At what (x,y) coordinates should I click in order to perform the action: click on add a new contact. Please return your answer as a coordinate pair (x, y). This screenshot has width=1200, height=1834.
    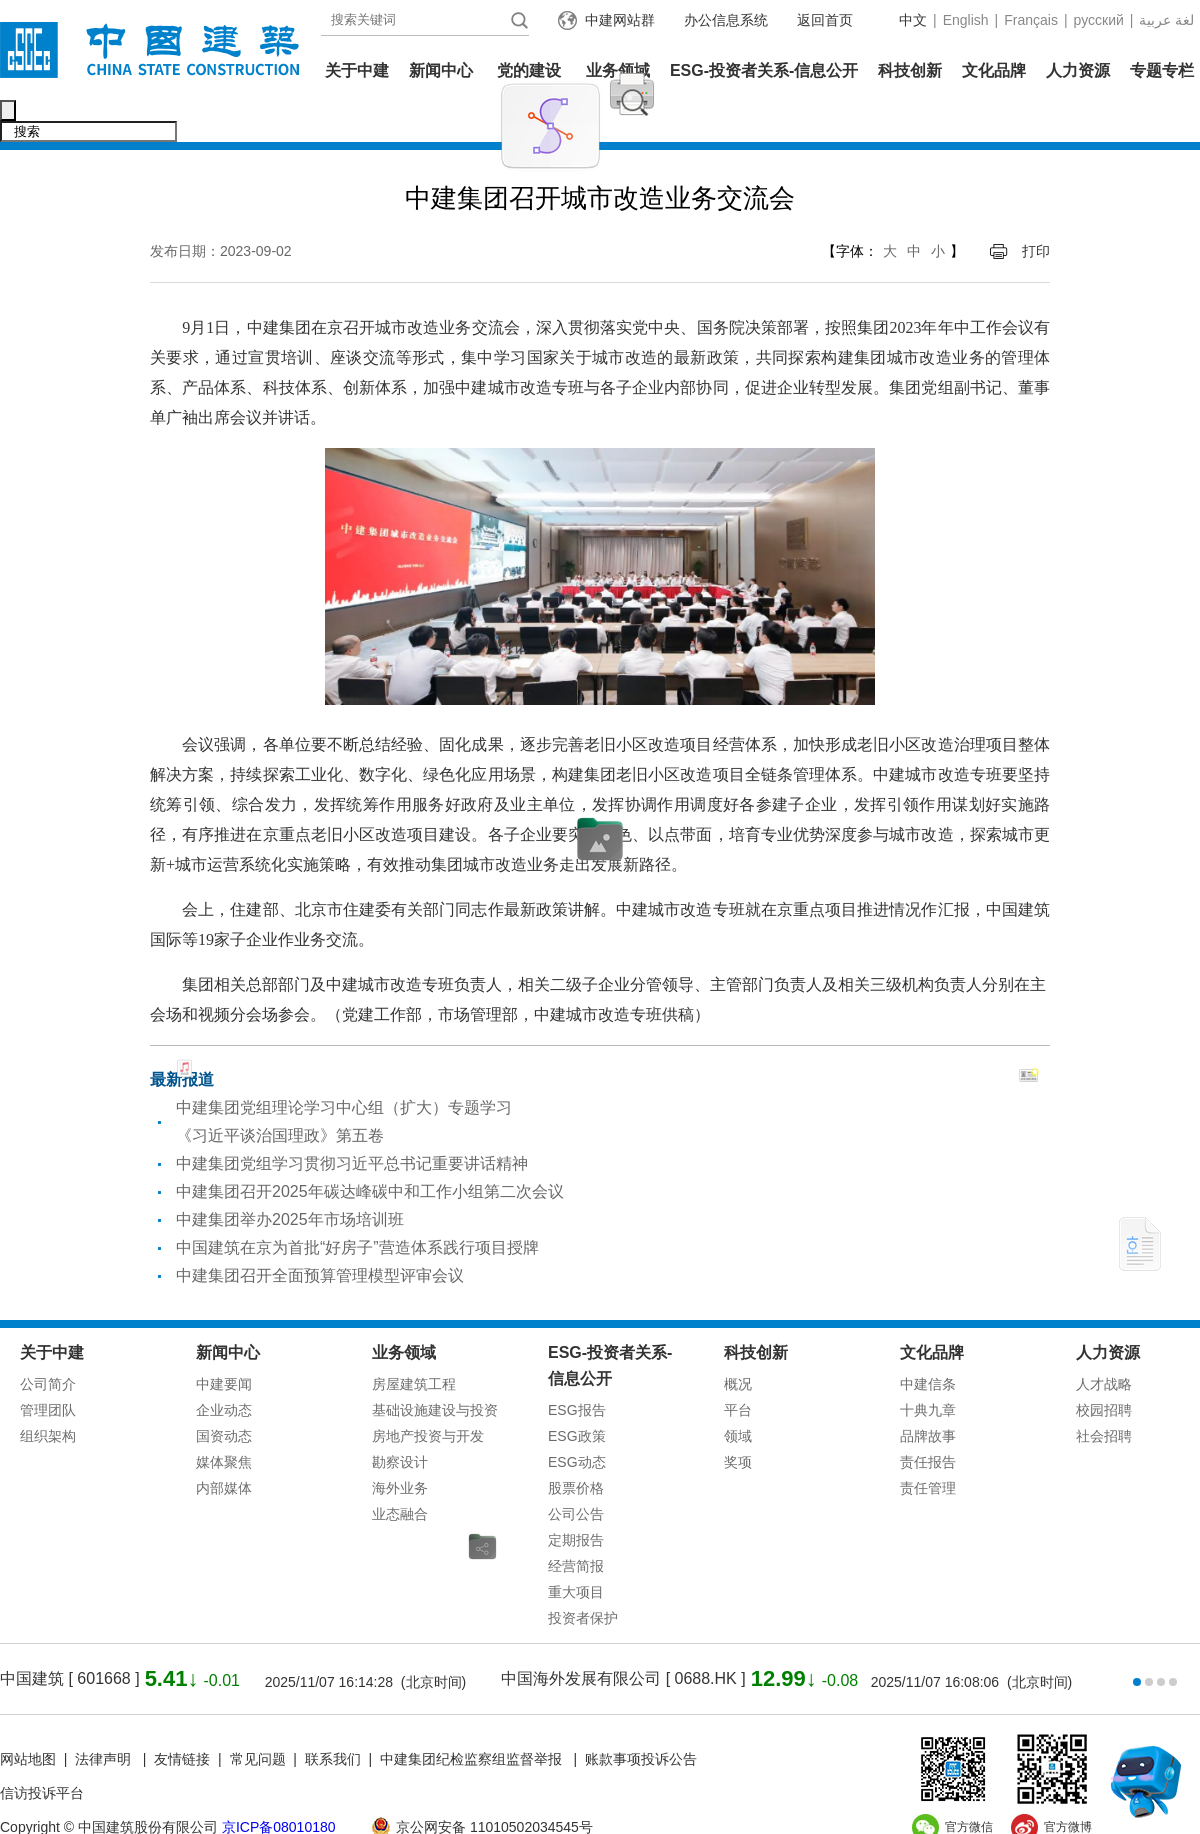
    Looking at the image, I should click on (1028, 1074).